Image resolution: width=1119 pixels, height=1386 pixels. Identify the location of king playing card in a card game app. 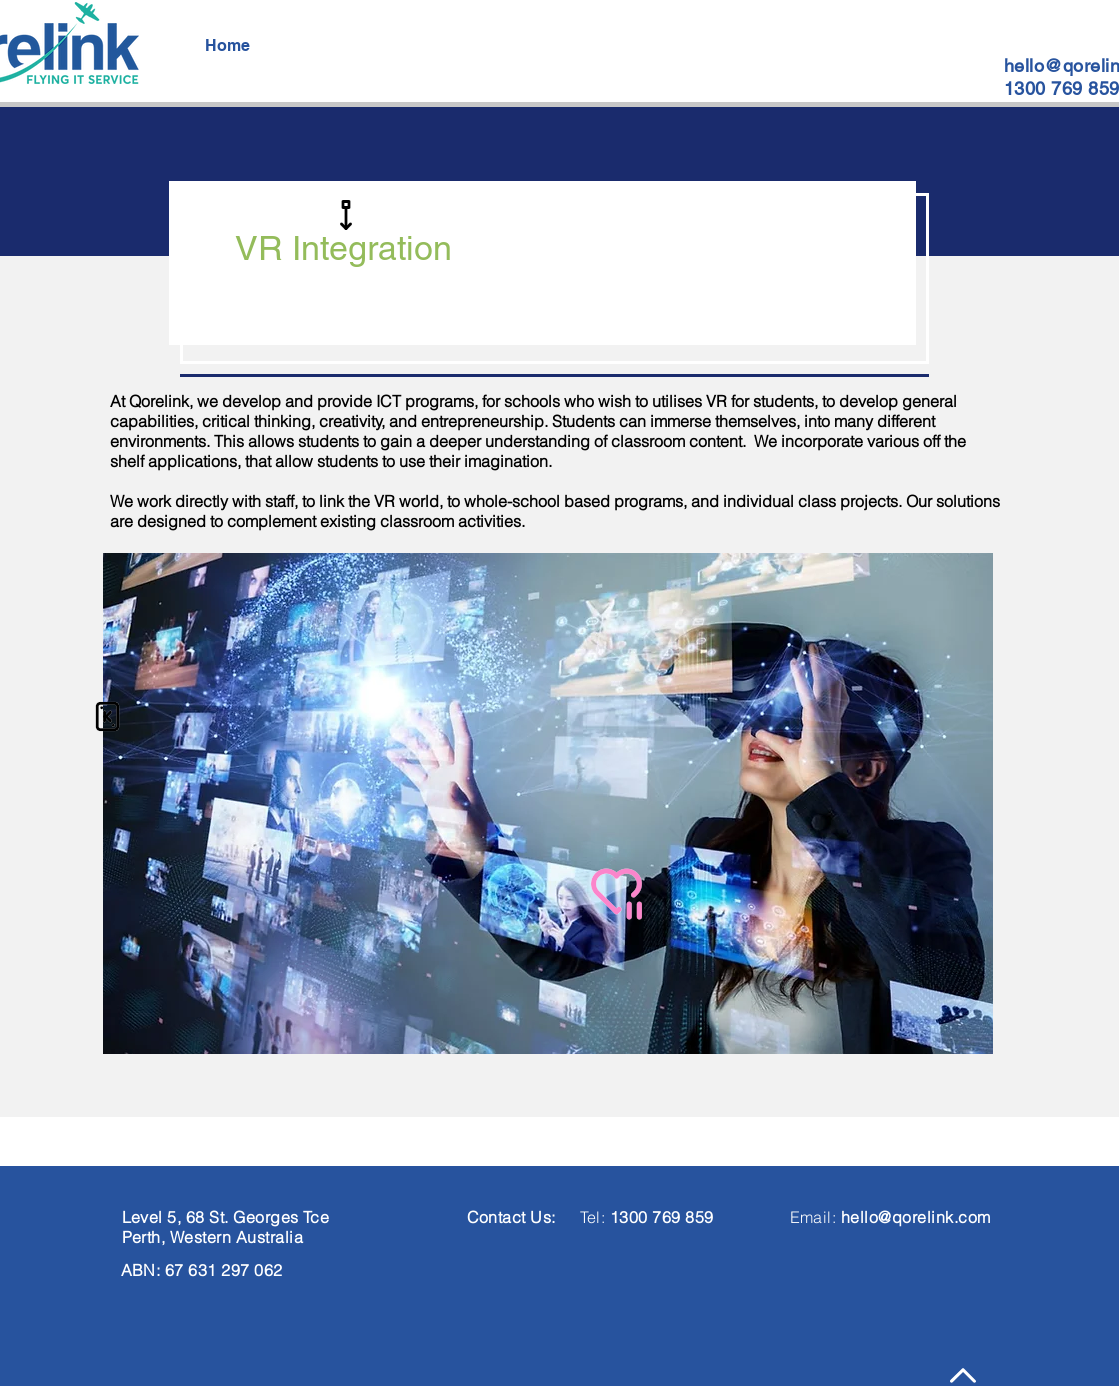
(107, 716).